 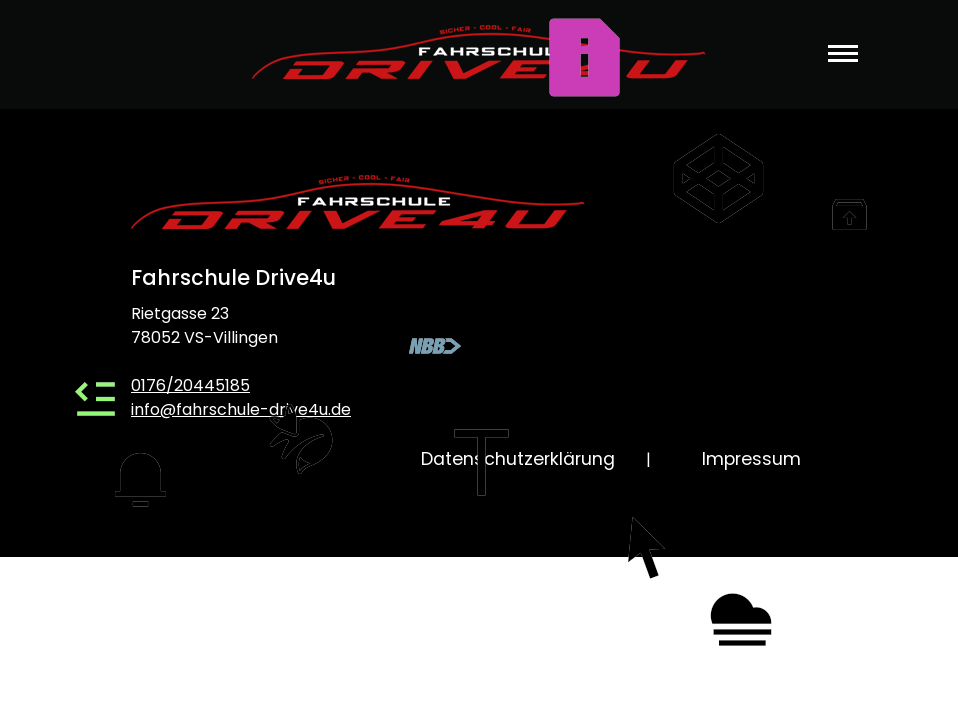 I want to click on notification or alert indicator, so click(x=140, y=478).